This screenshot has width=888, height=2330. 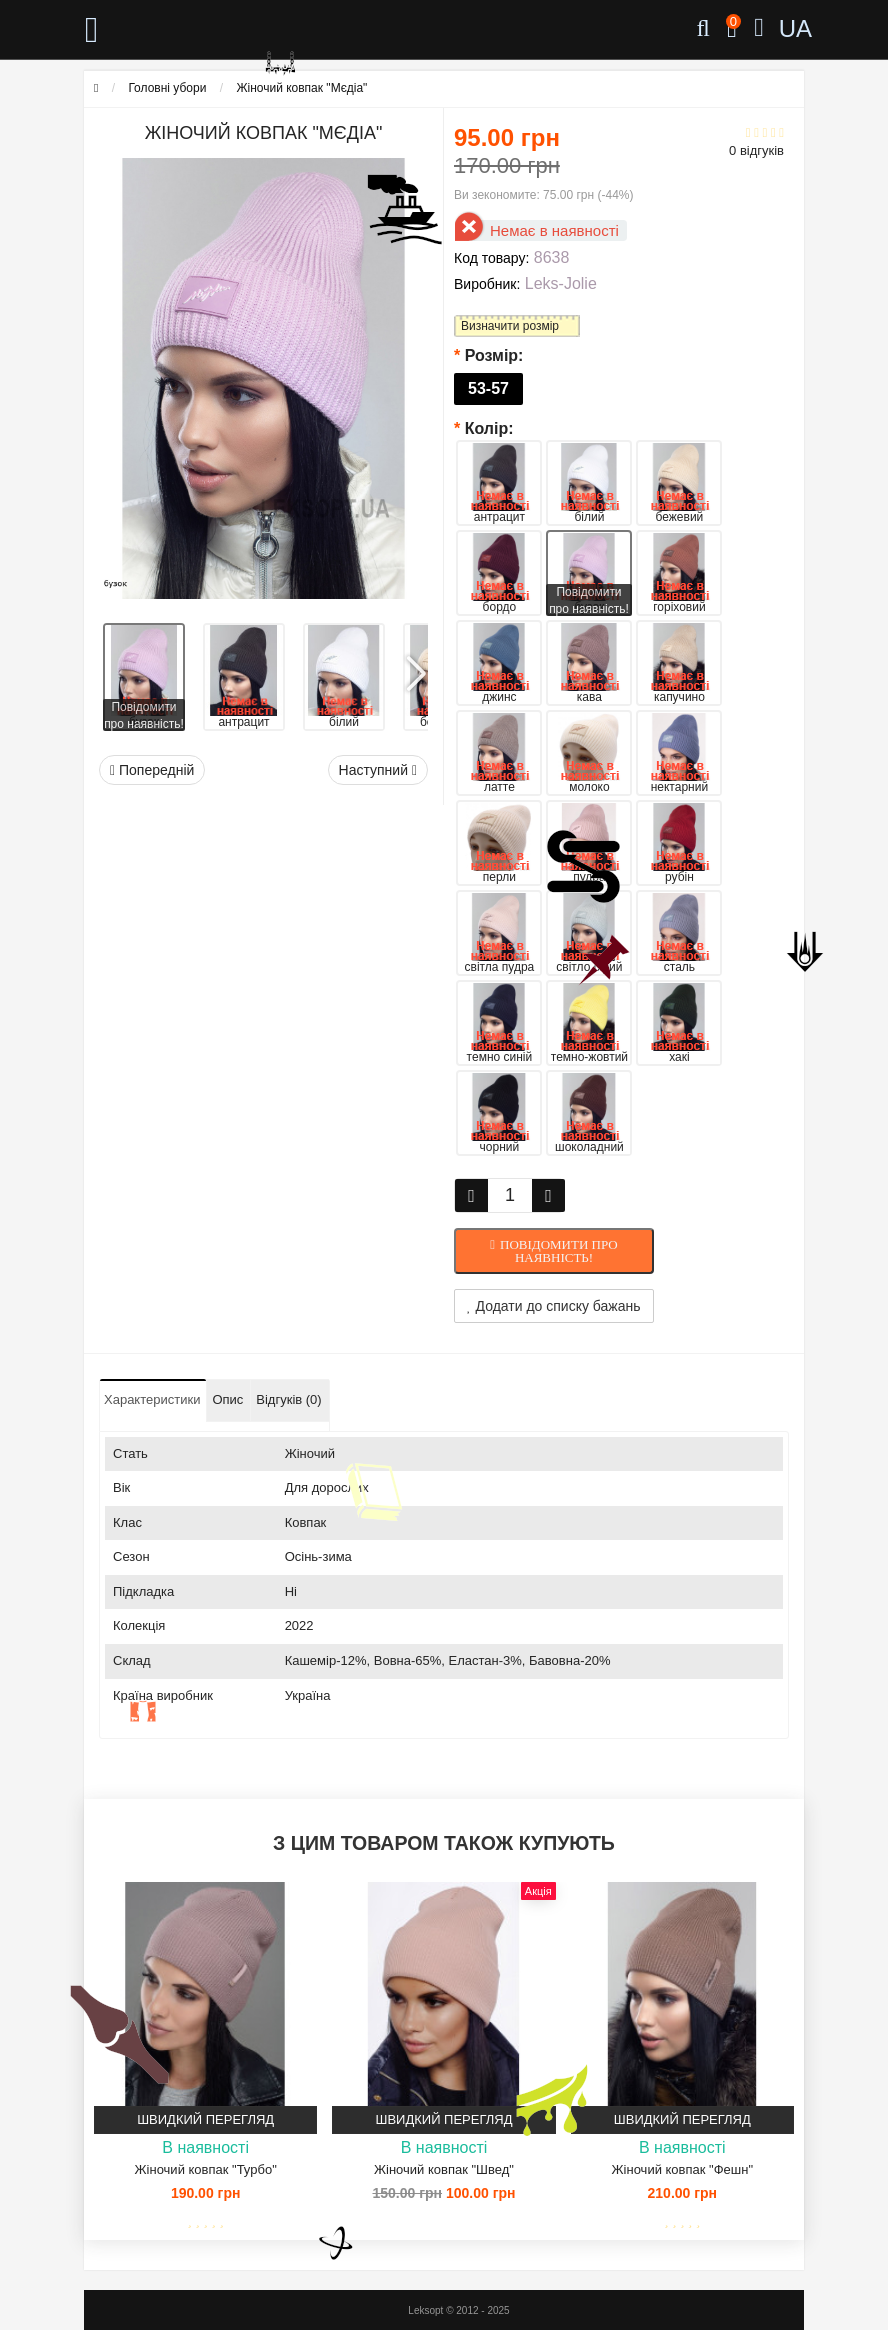 I want to click on indicates a critical hit or bleeding damage effect, so click(x=552, y=2100).